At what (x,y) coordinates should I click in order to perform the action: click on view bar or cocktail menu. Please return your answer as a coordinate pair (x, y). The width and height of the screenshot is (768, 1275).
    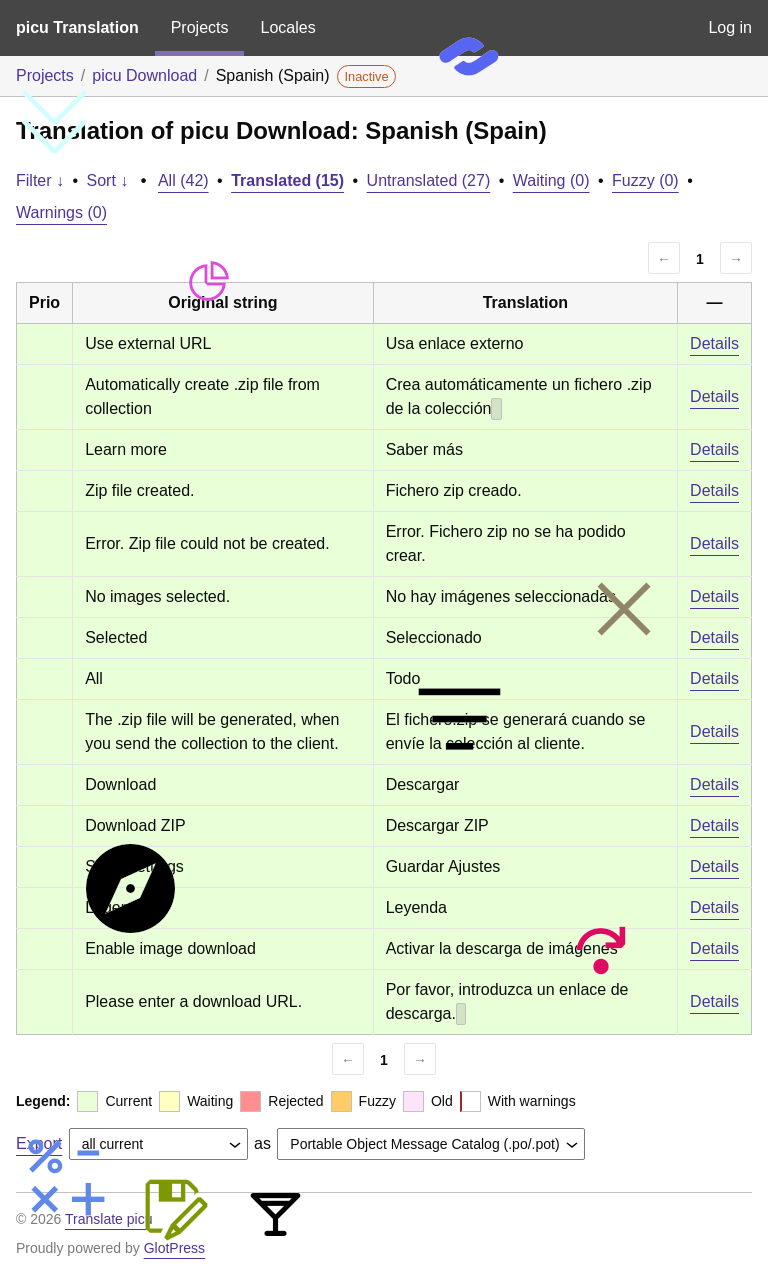
    Looking at the image, I should click on (275, 1214).